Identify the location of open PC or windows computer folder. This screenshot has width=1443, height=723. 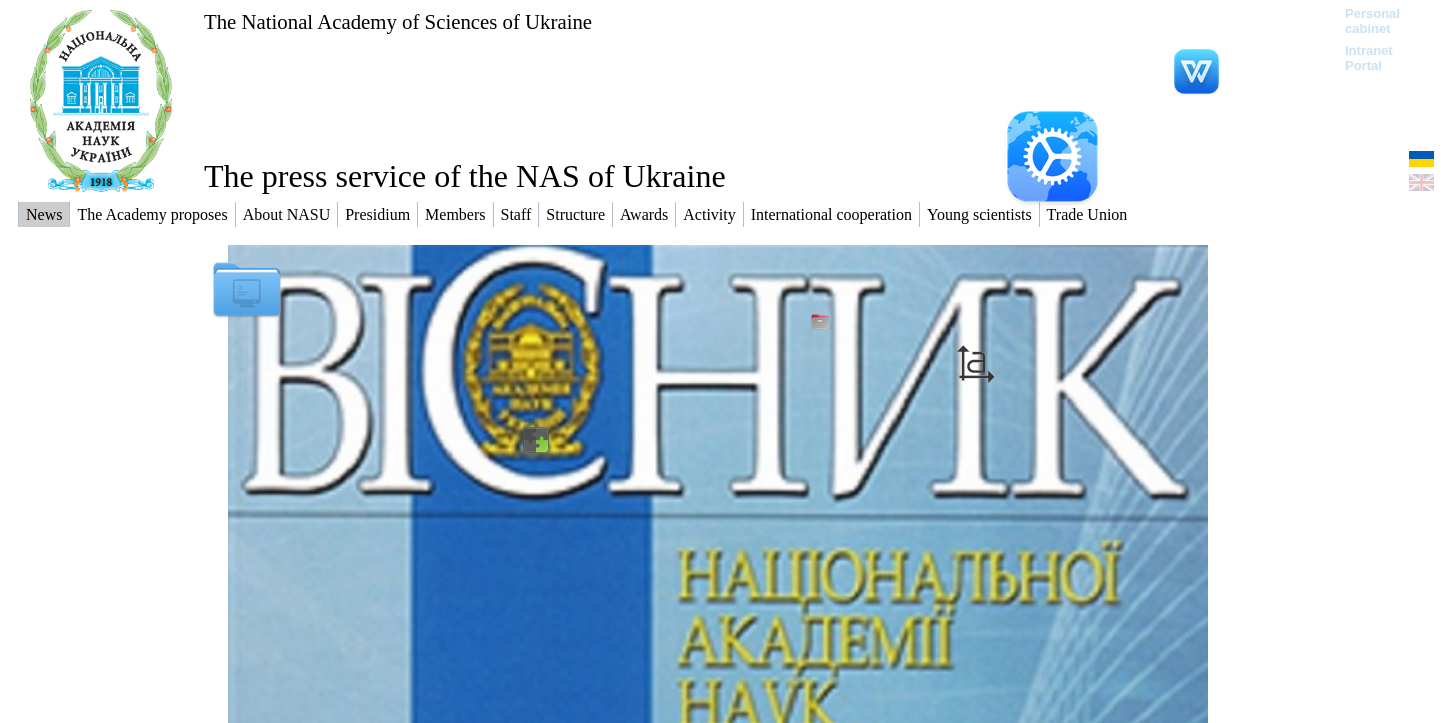
(247, 289).